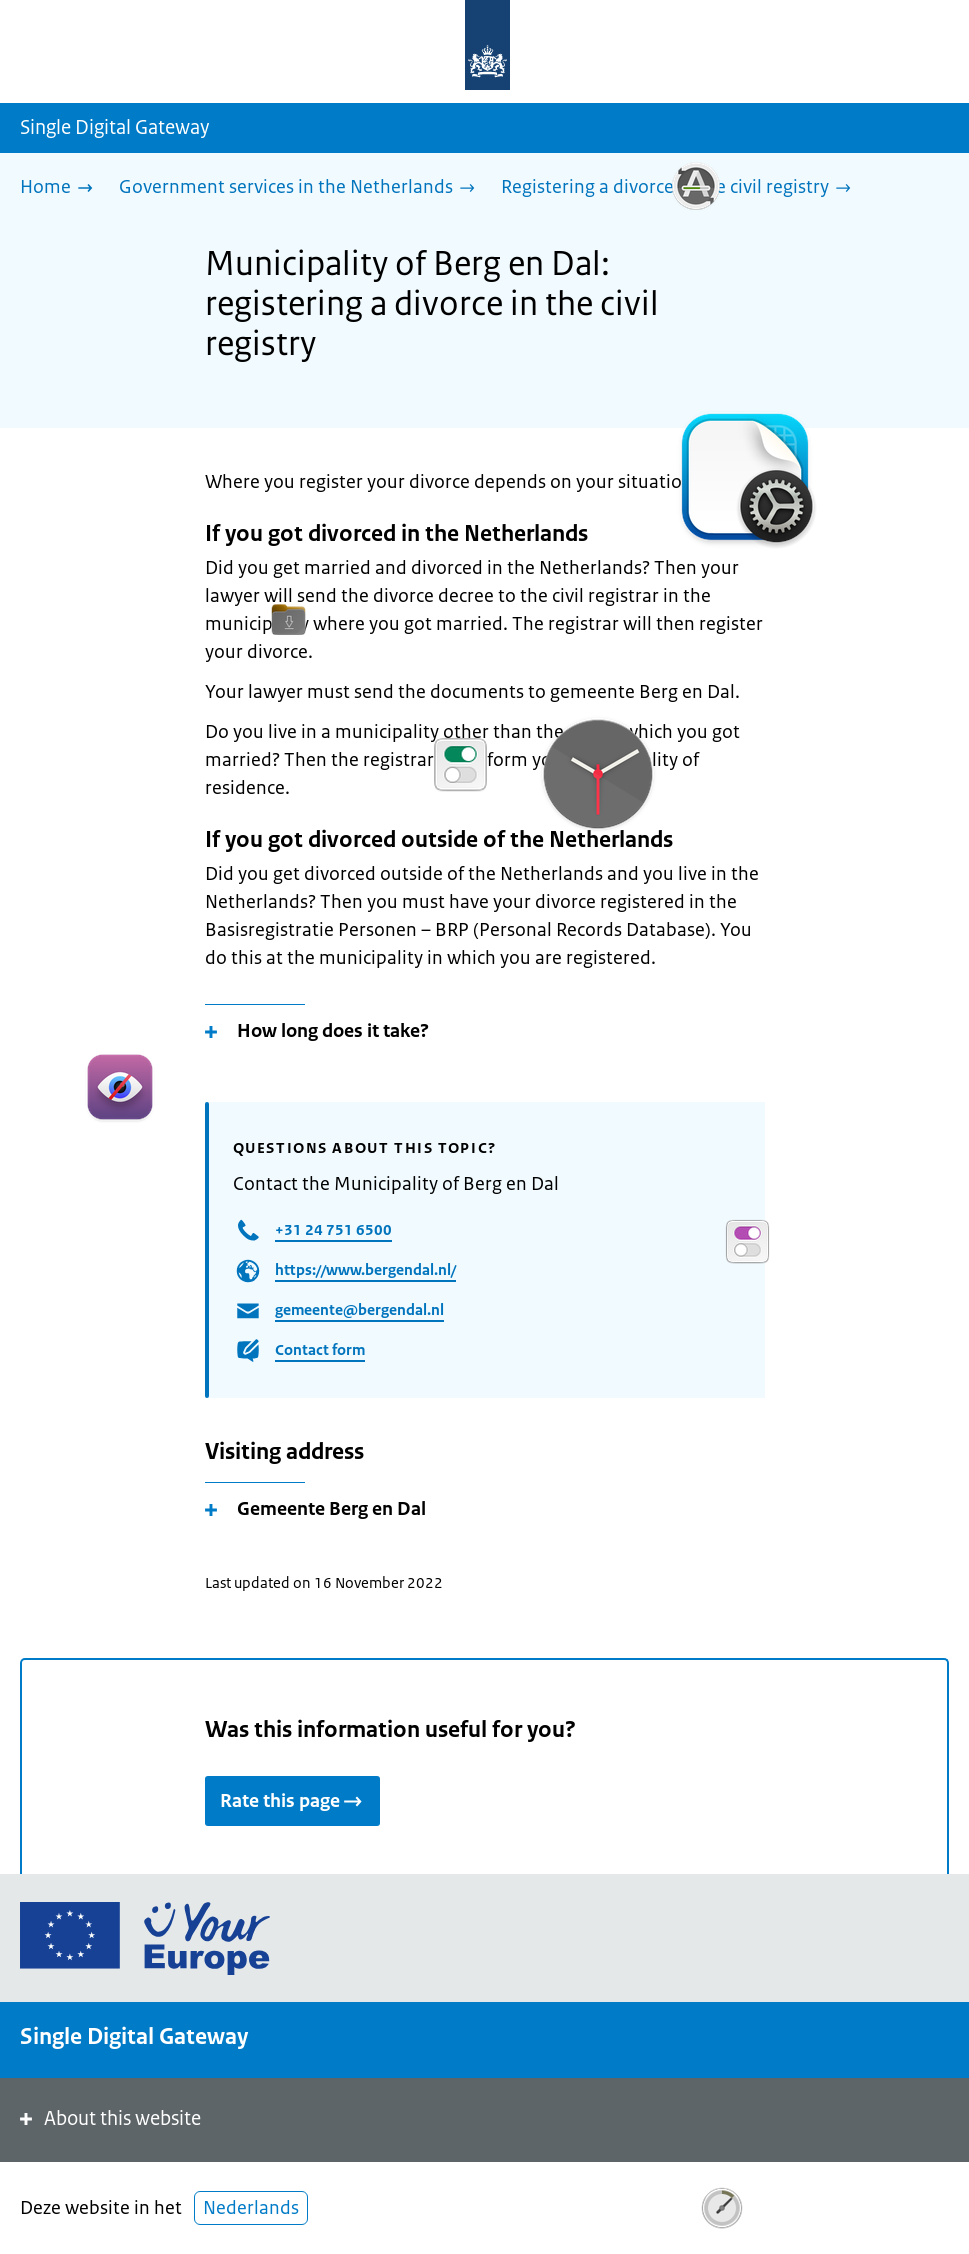  What do you see at coordinates (288, 619) in the screenshot?
I see `open your downloads folder` at bounding box center [288, 619].